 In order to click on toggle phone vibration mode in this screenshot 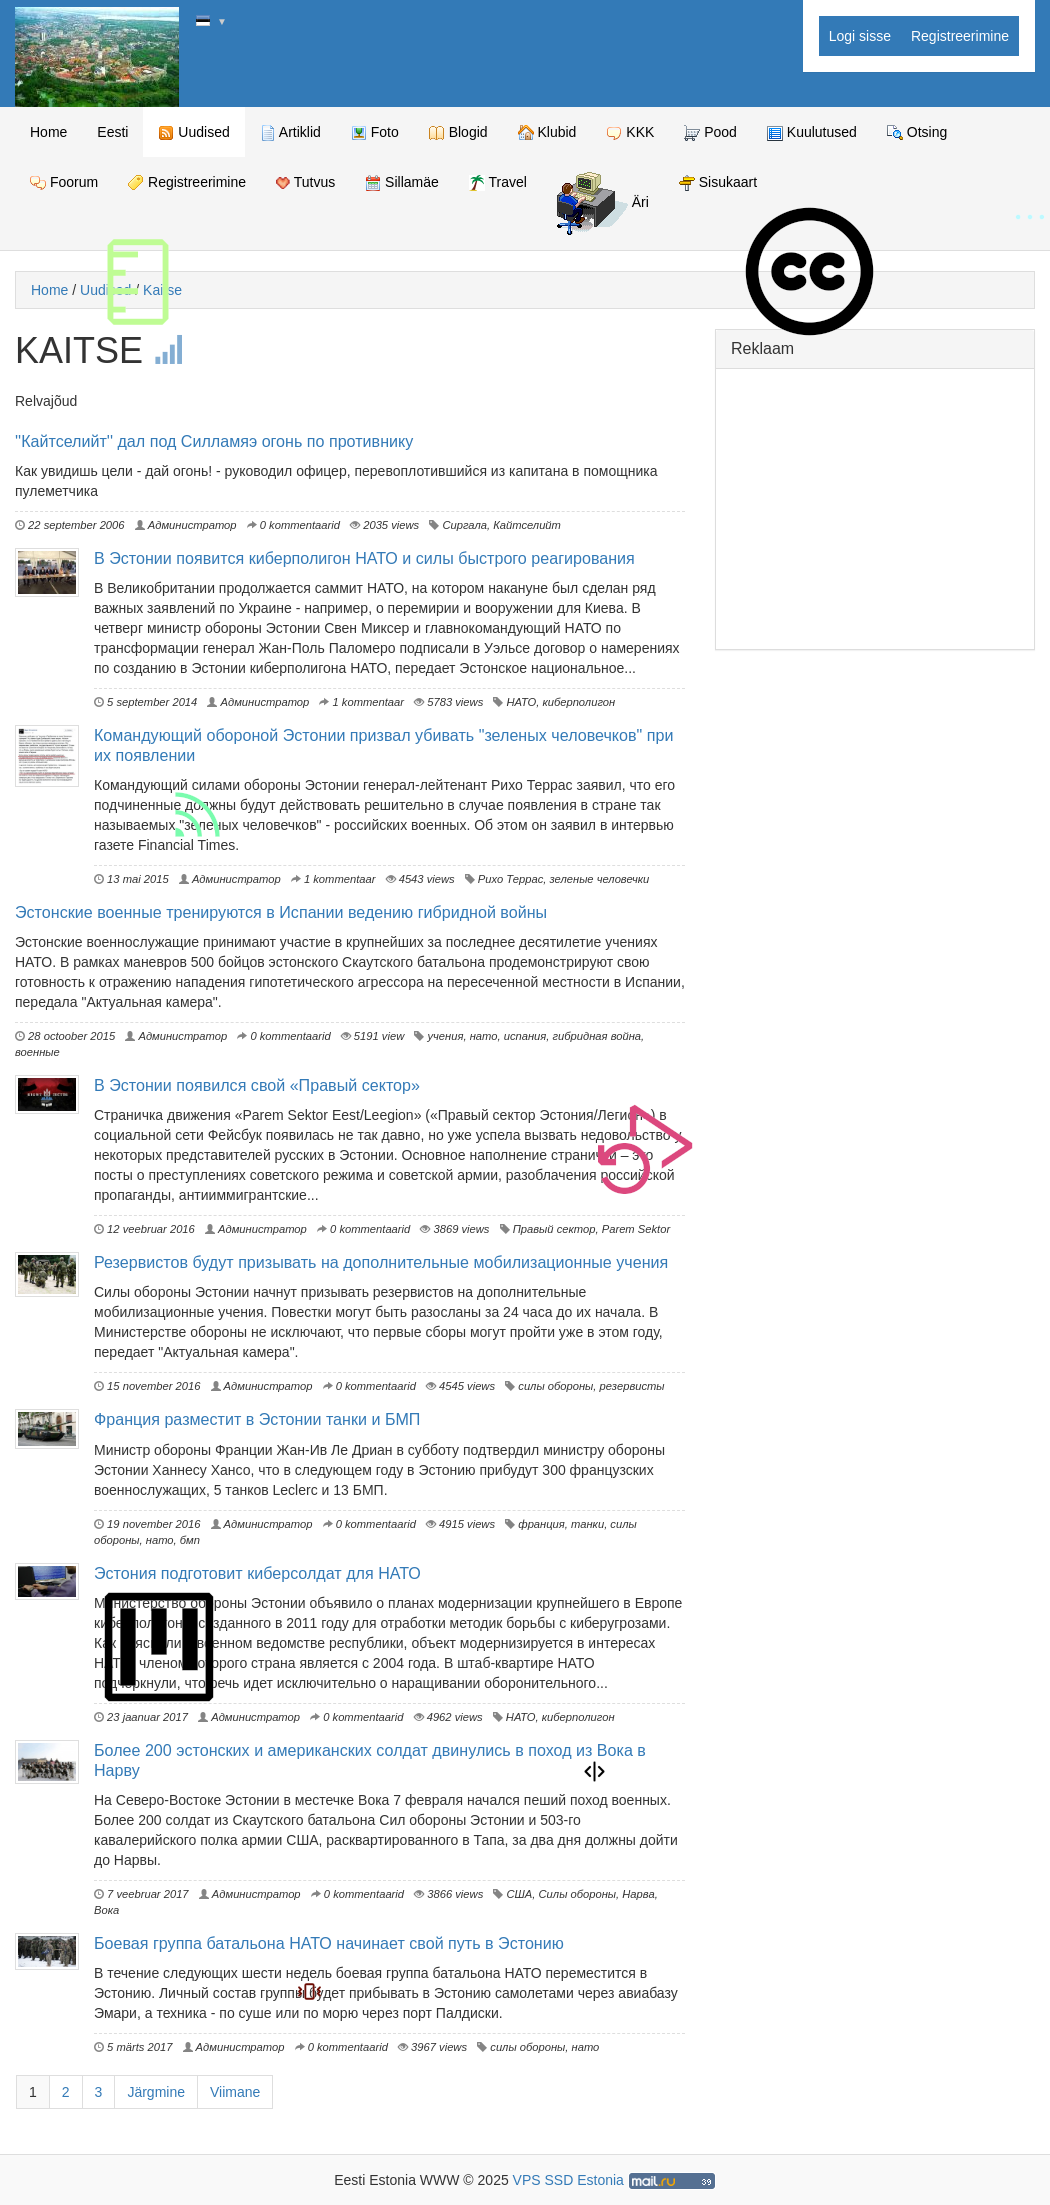, I will do `click(309, 1991)`.